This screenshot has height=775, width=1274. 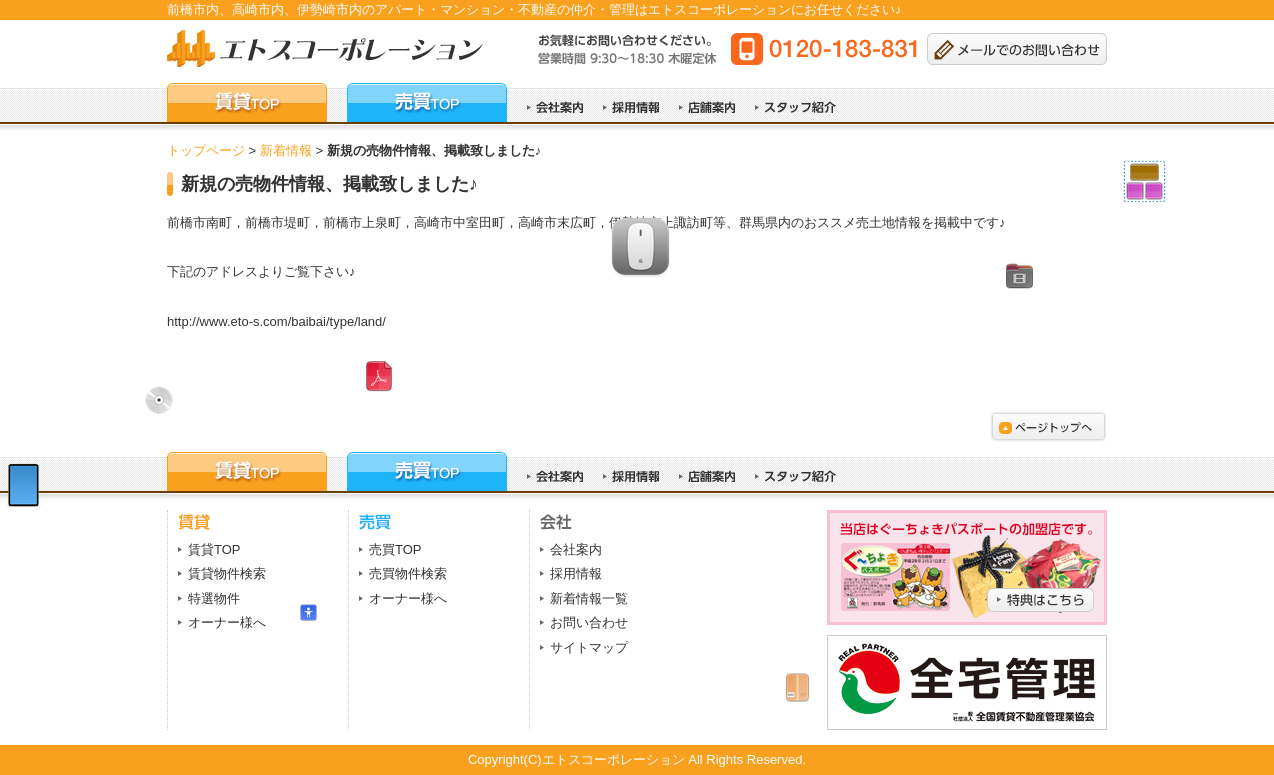 What do you see at coordinates (23, 485) in the screenshot?
I see `iPad device icon` at bounding box center [23, 485].